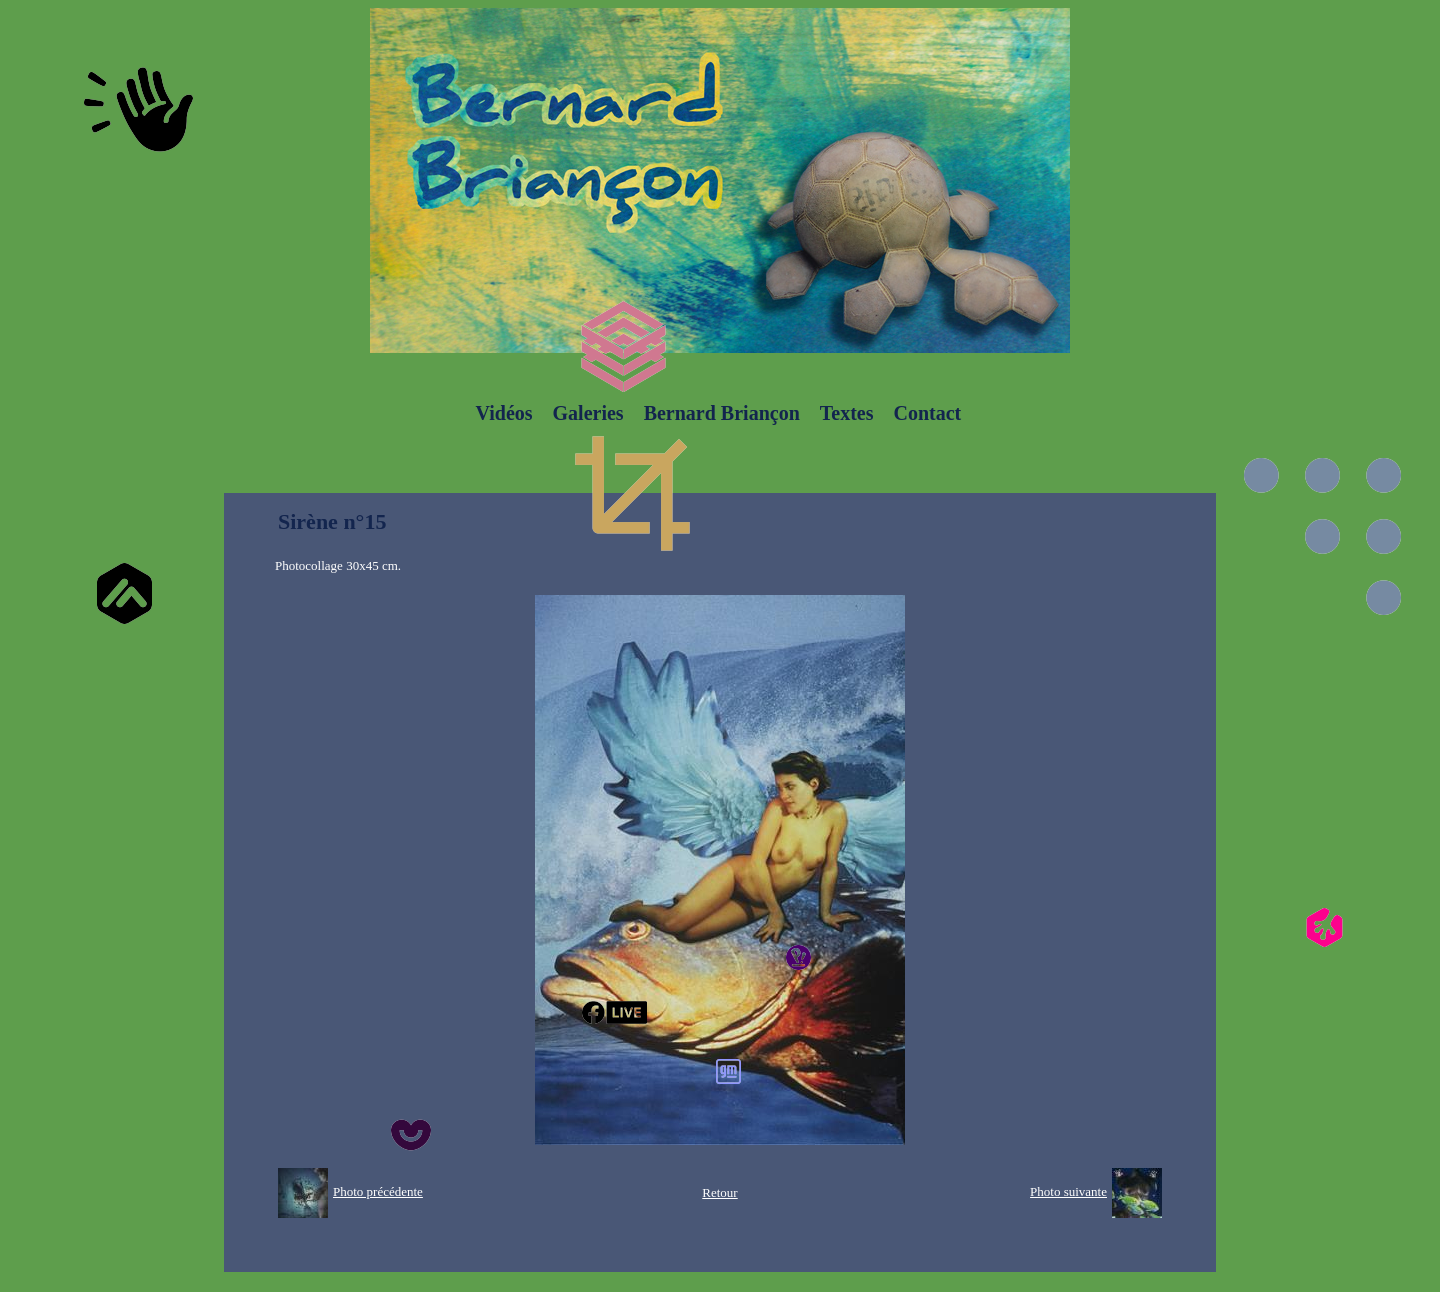 Image resolution: width=1440 pixels, height=1292 pixels. Describe the element at coordinates (124, 593) in the screenshot. I see `open Matillion data integration platform` at that location.